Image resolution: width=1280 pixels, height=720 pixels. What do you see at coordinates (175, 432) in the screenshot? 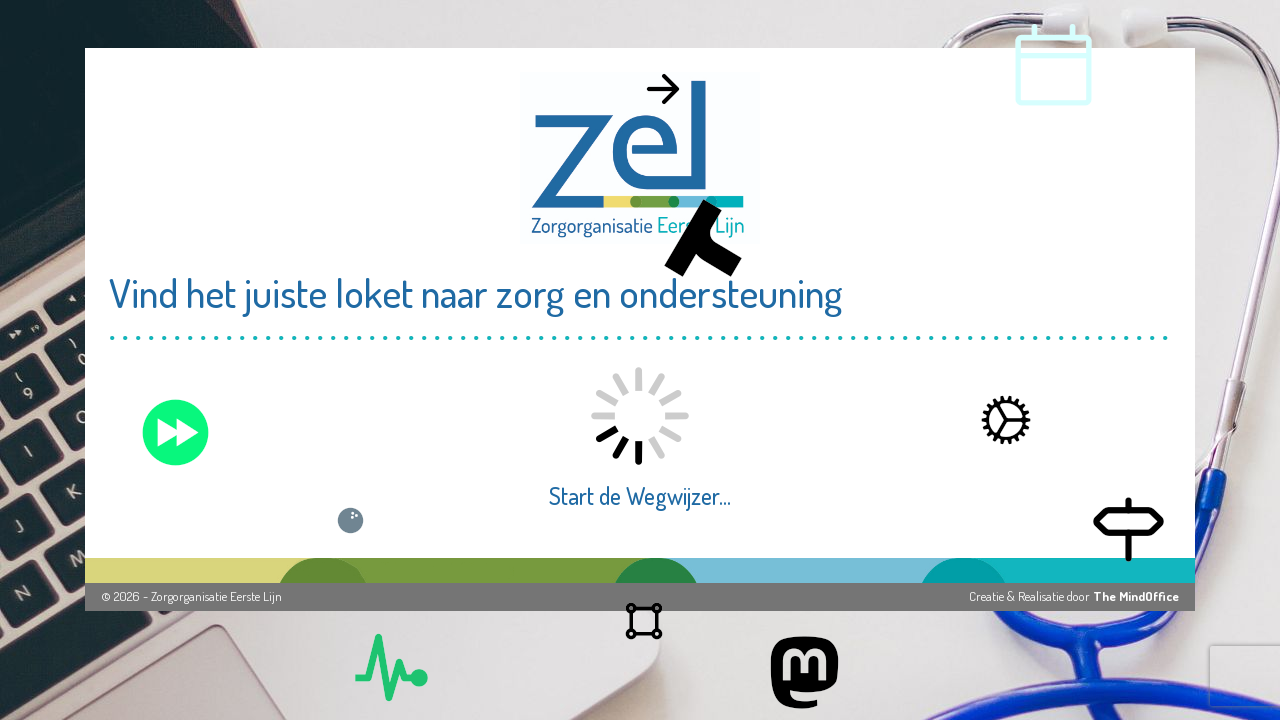
I see `skip to the next track` at bounding box center [175, 432].